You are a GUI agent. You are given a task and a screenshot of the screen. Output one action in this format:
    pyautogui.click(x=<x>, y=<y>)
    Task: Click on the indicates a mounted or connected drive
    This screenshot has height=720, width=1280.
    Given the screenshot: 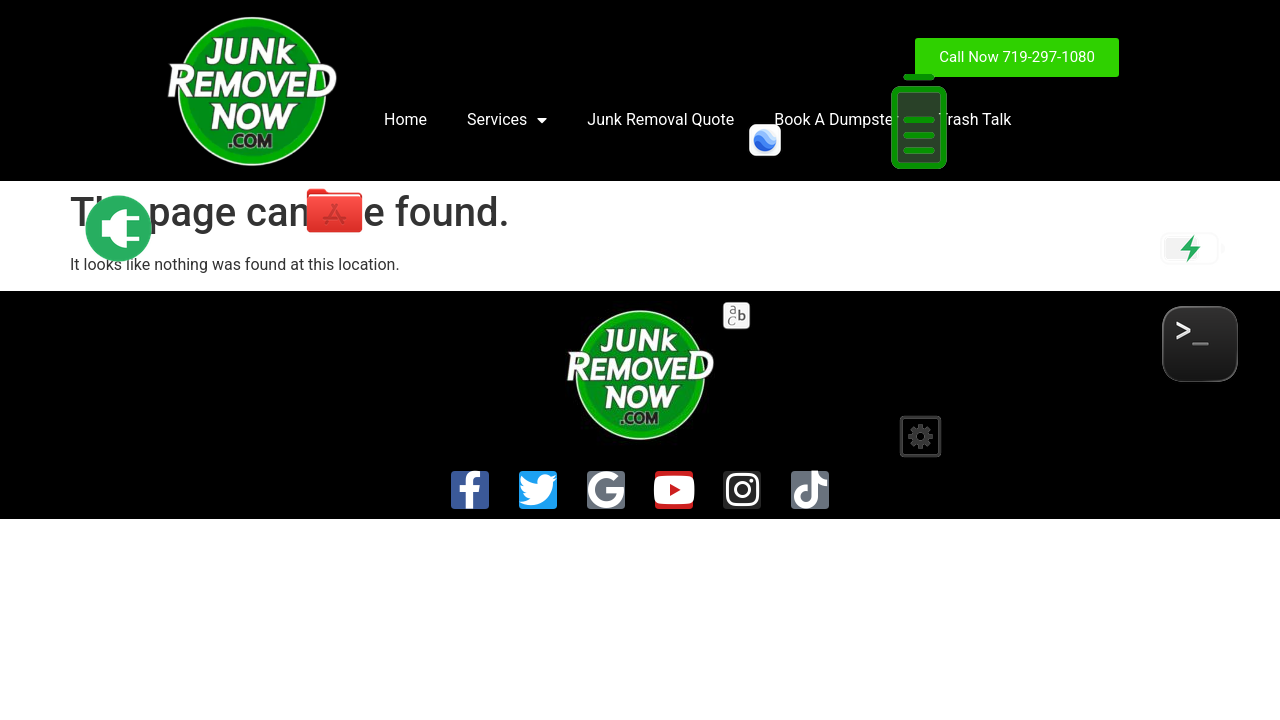 What is the action you would take?
    pyautogui.click(x=118, y=228)
    